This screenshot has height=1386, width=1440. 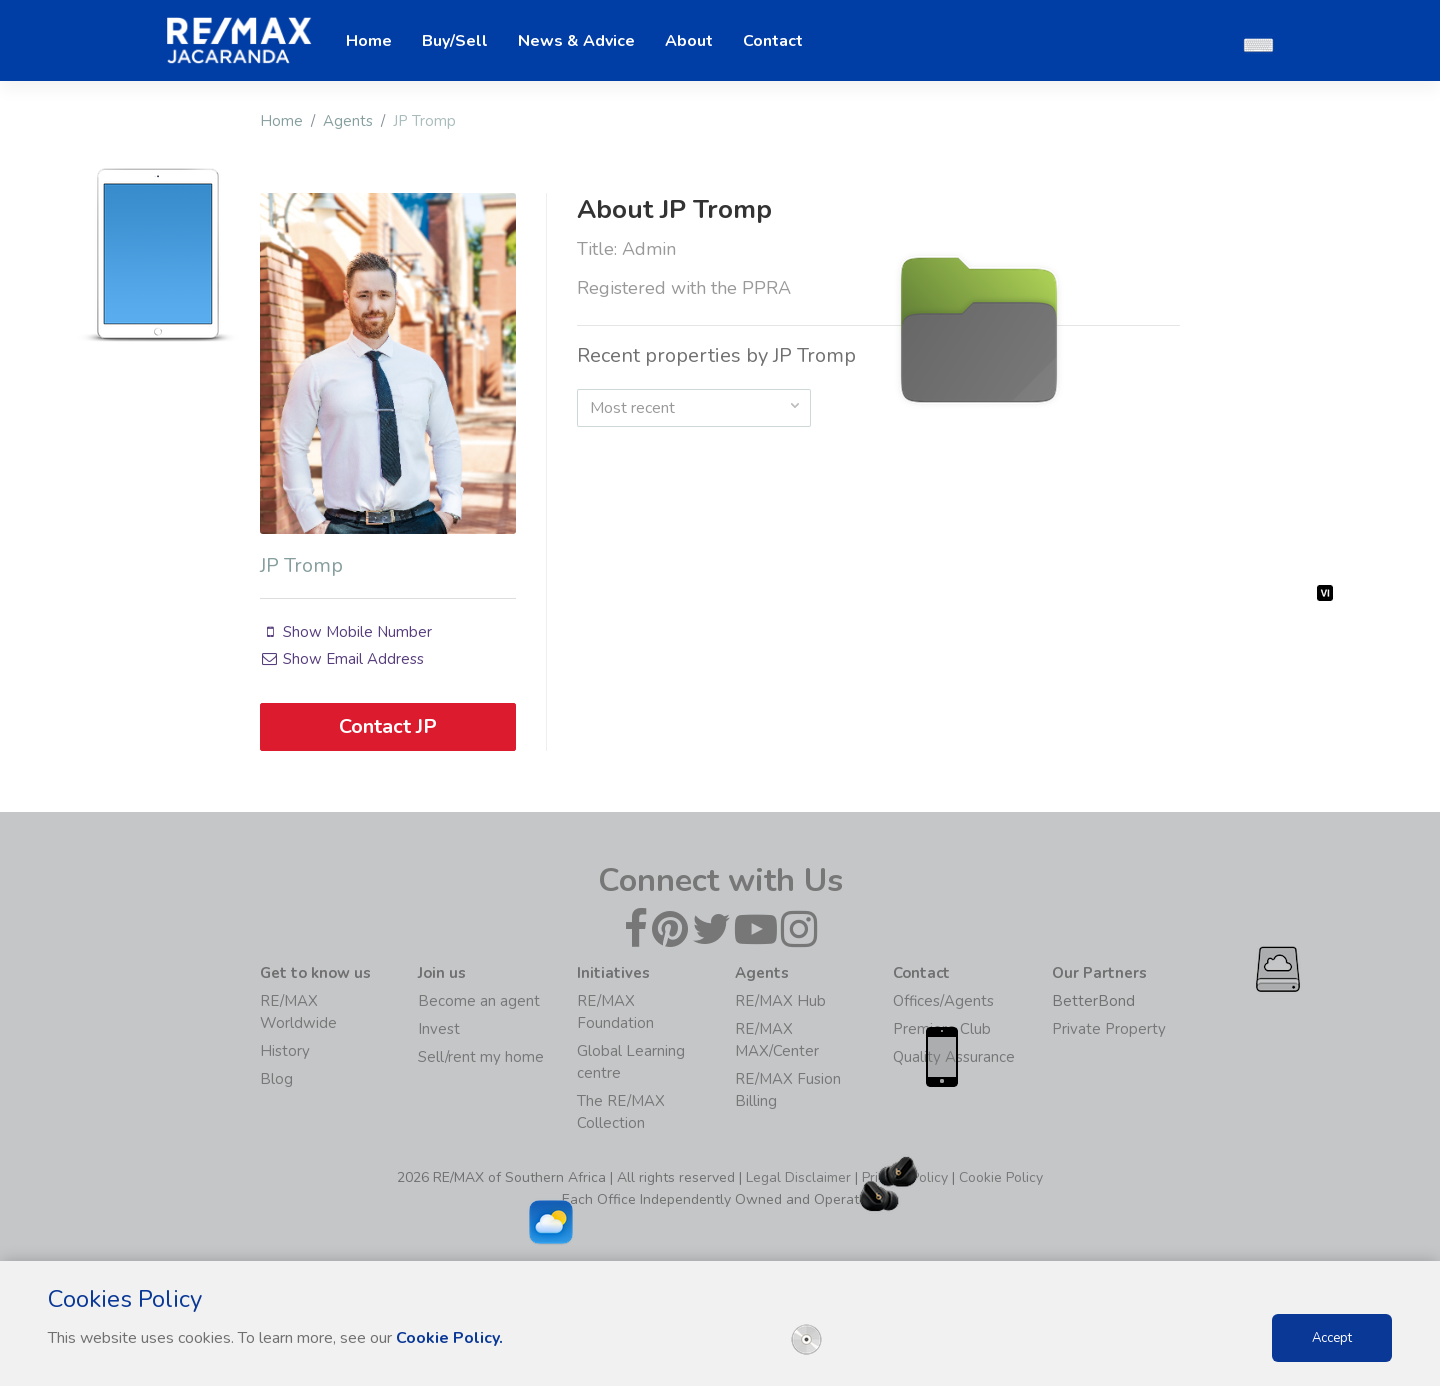 What do you see at coordinates (979, 330) in the screenshot?
I see `open folder containing files` at bounding box center [979, 330].